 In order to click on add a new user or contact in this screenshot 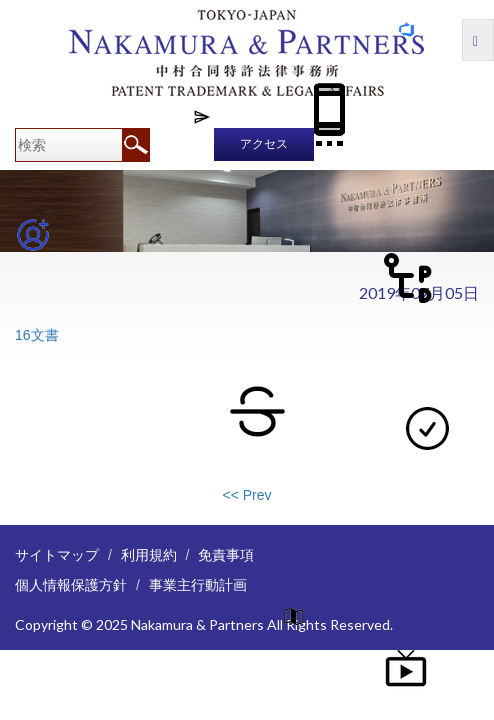, I will do `click(33, 235)`.